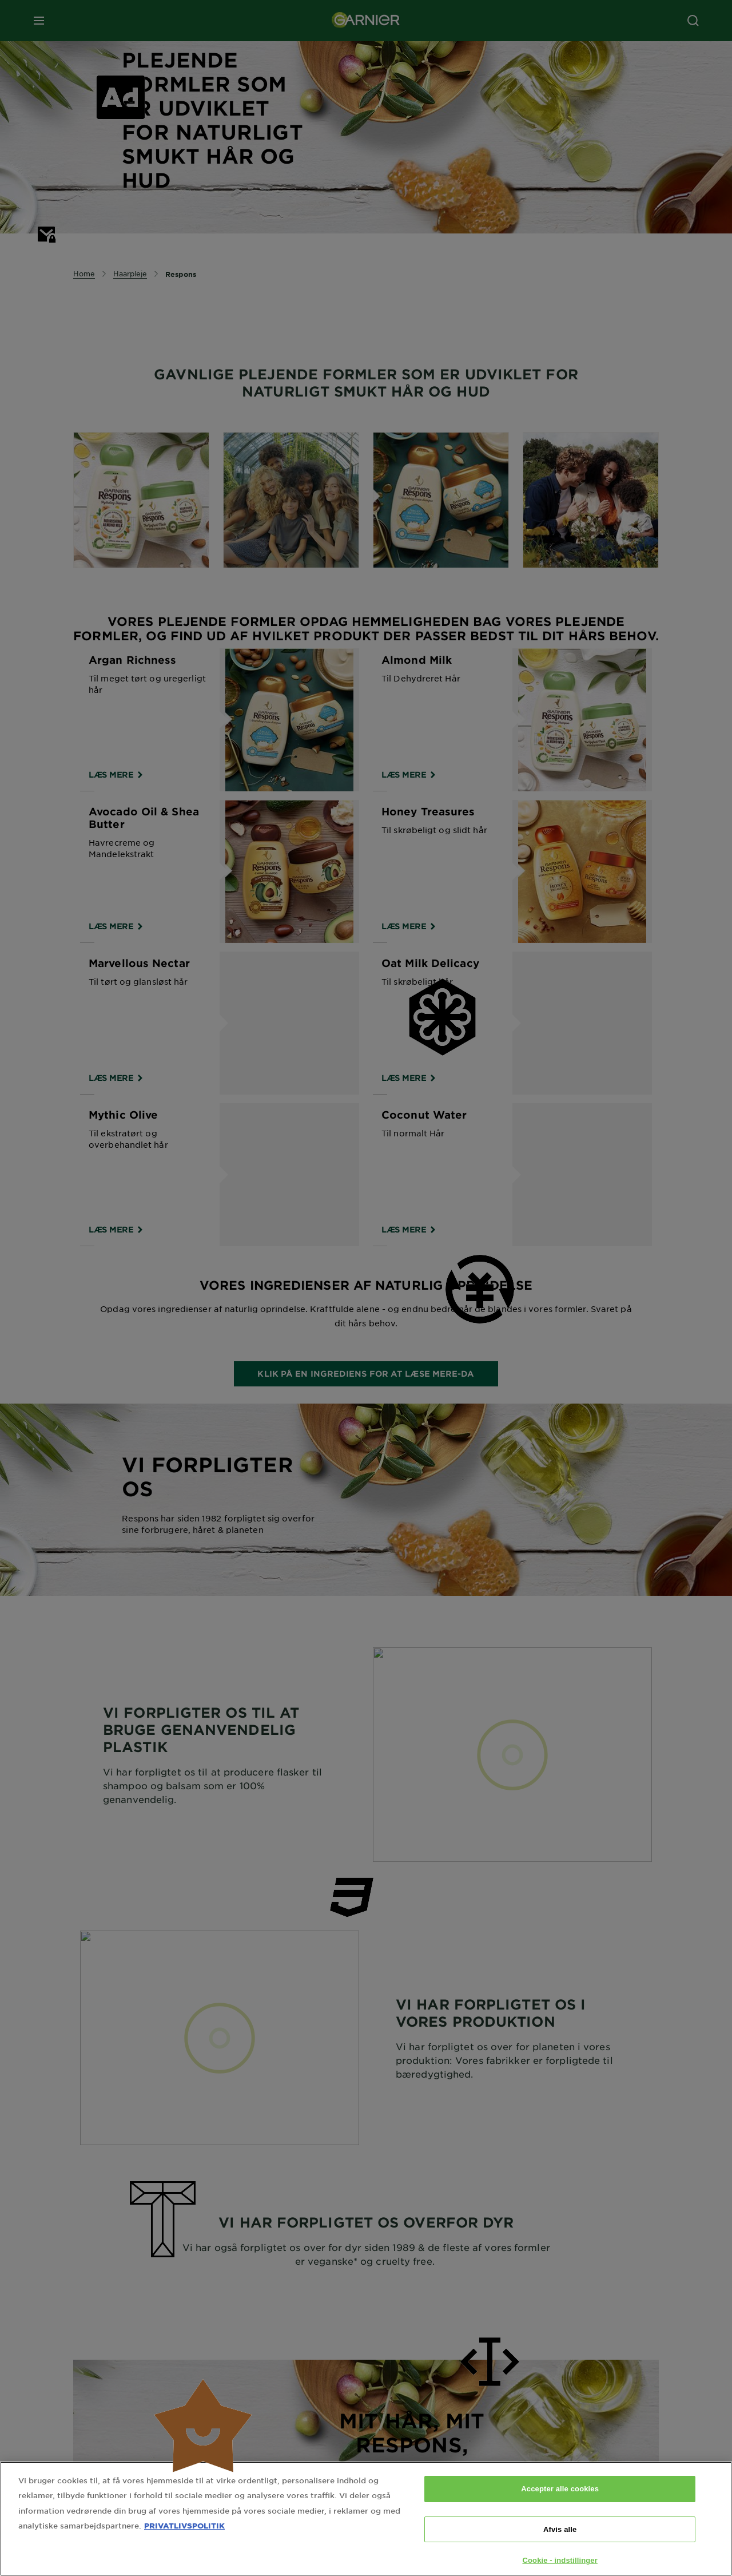  I want to click on indicates a favorite or starred item with positive feedback, so click(203, 2428).